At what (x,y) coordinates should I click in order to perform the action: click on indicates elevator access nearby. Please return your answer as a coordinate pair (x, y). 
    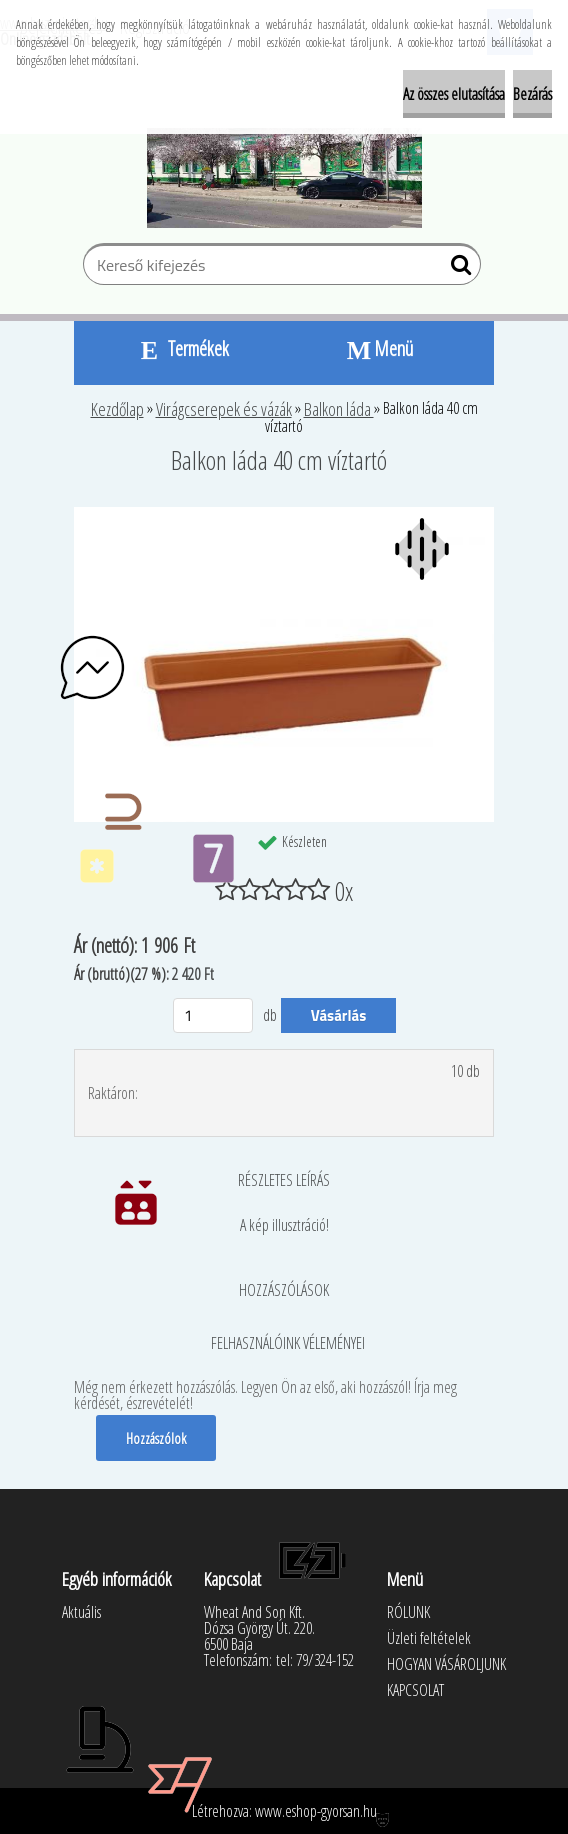
    Looking at the image, I should click on (136, 1204).